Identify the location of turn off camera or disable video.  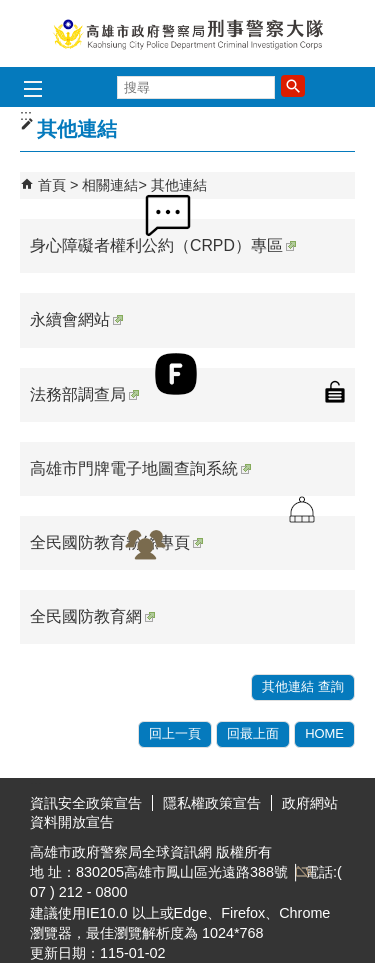
(303, 872).